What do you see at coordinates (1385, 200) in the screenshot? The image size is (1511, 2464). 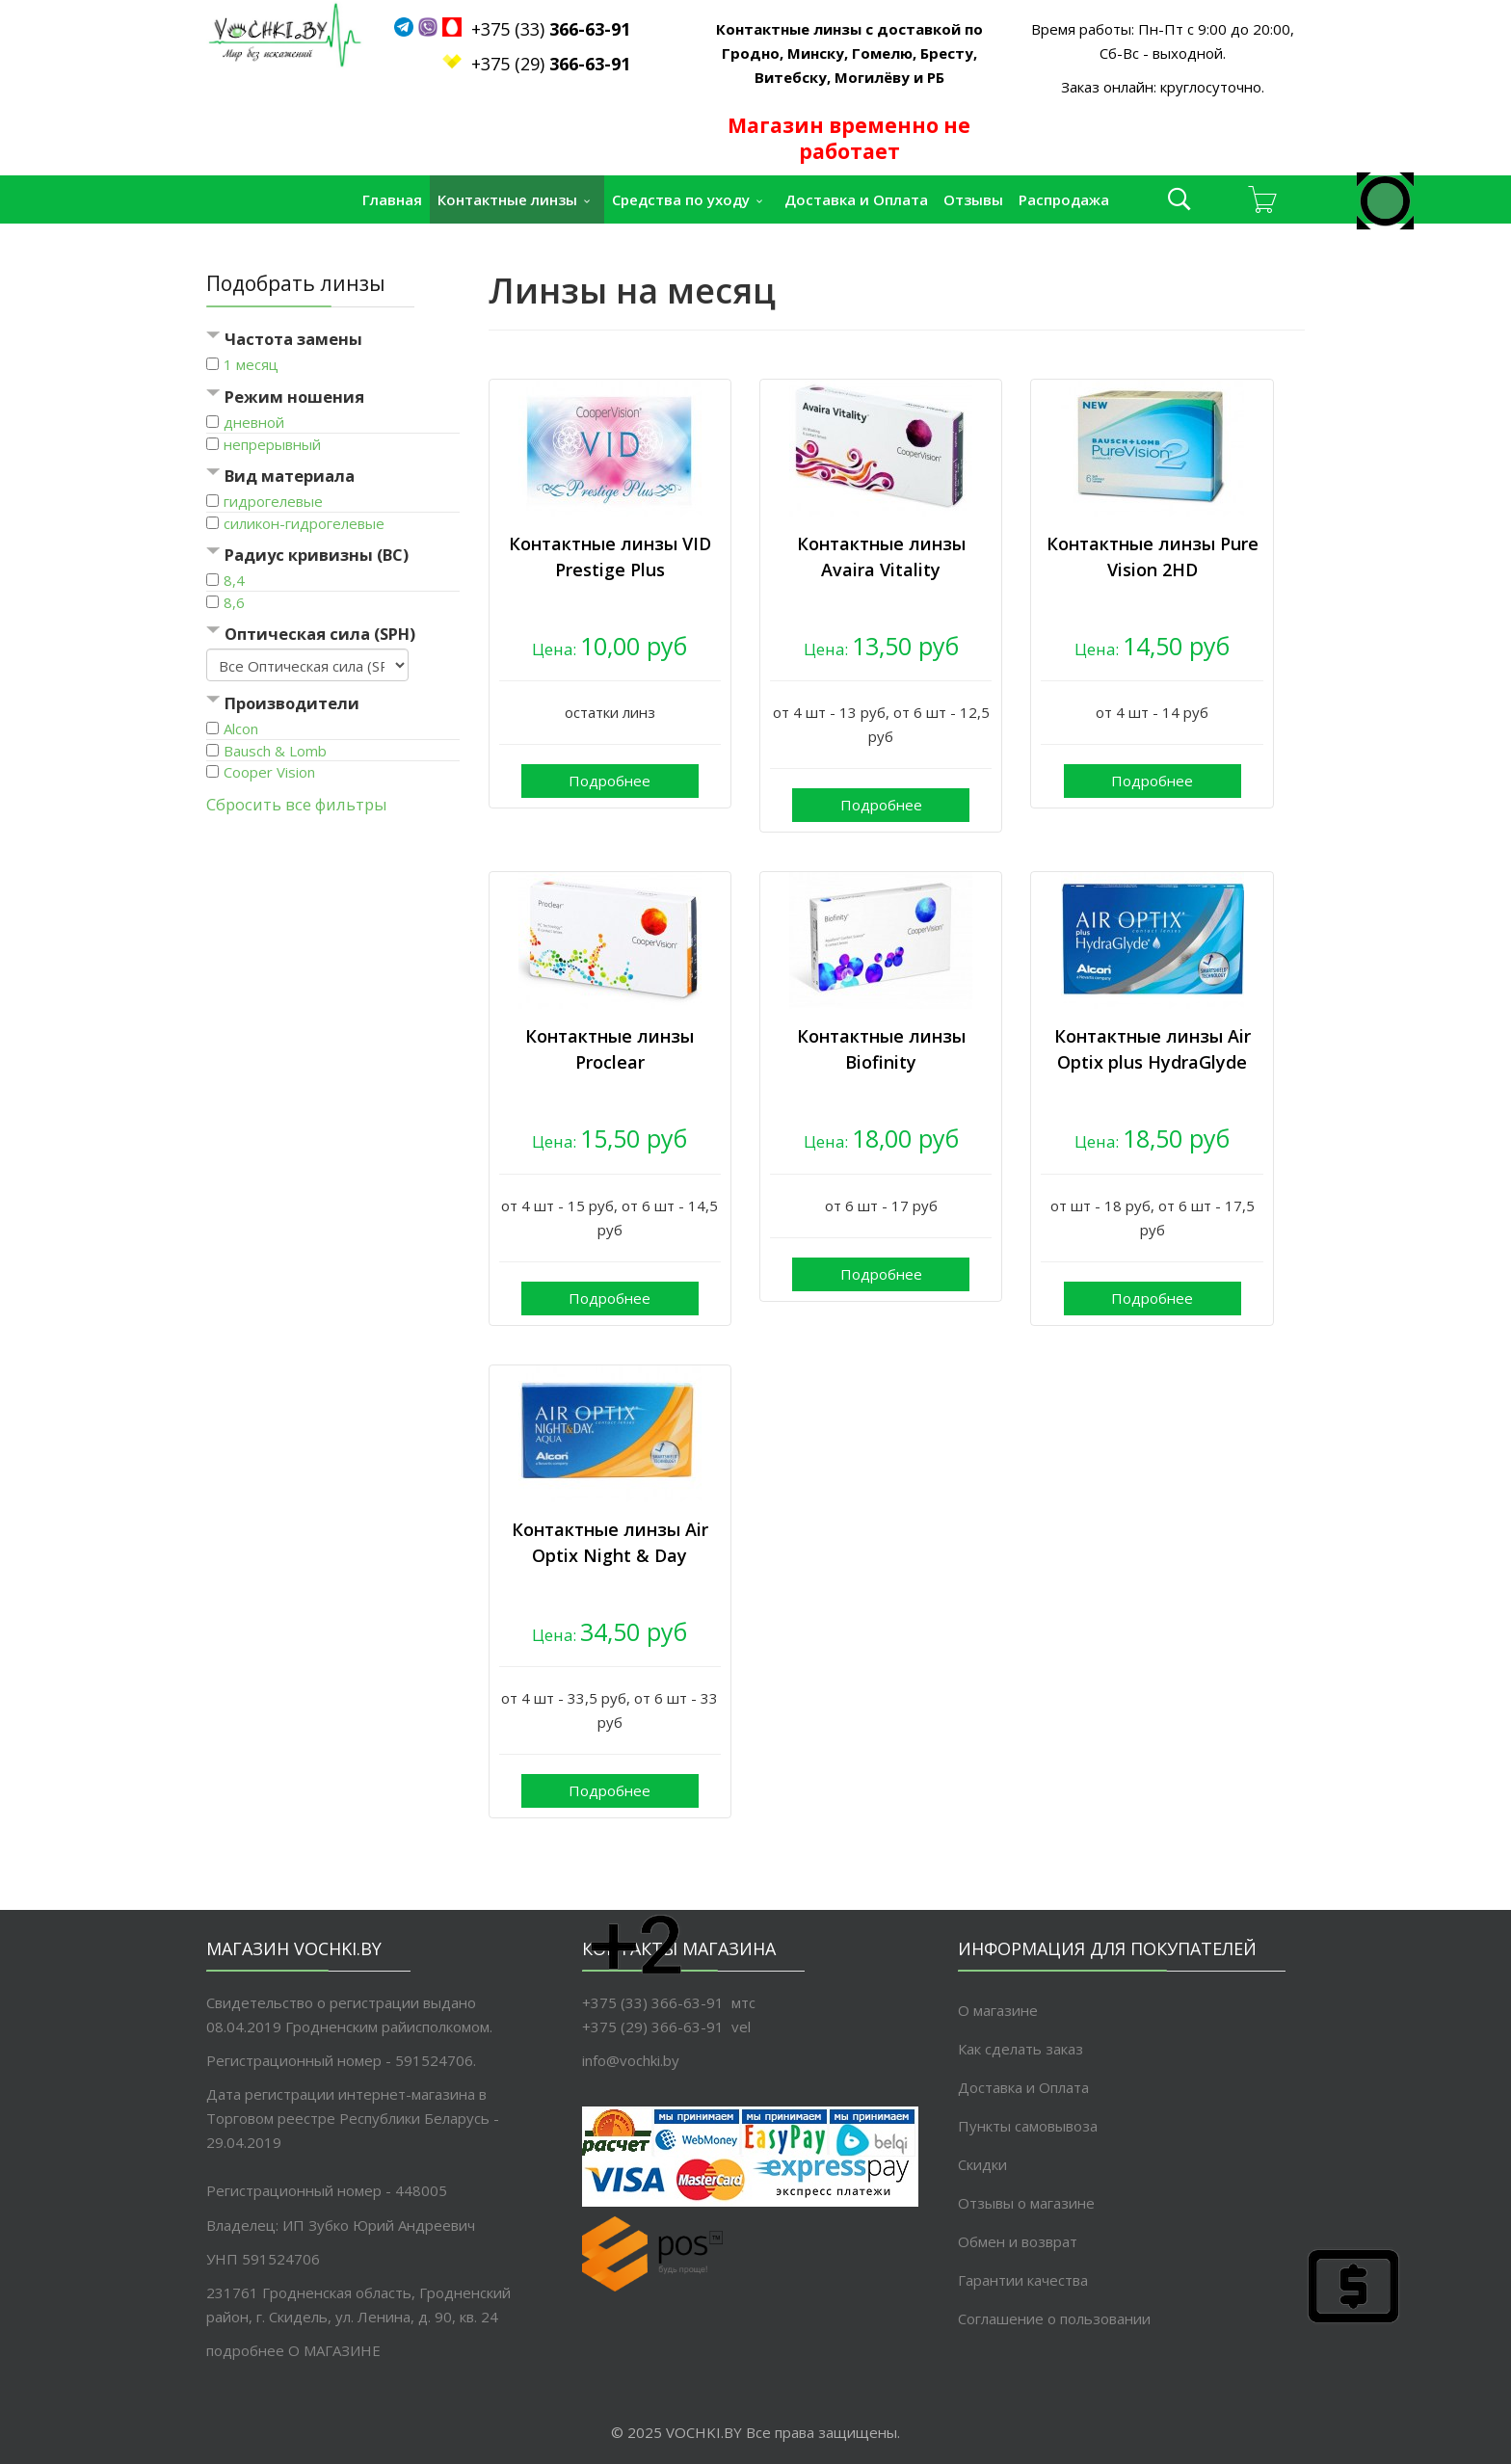 I see `expand all items or content` at bounding box center [1385, 200].